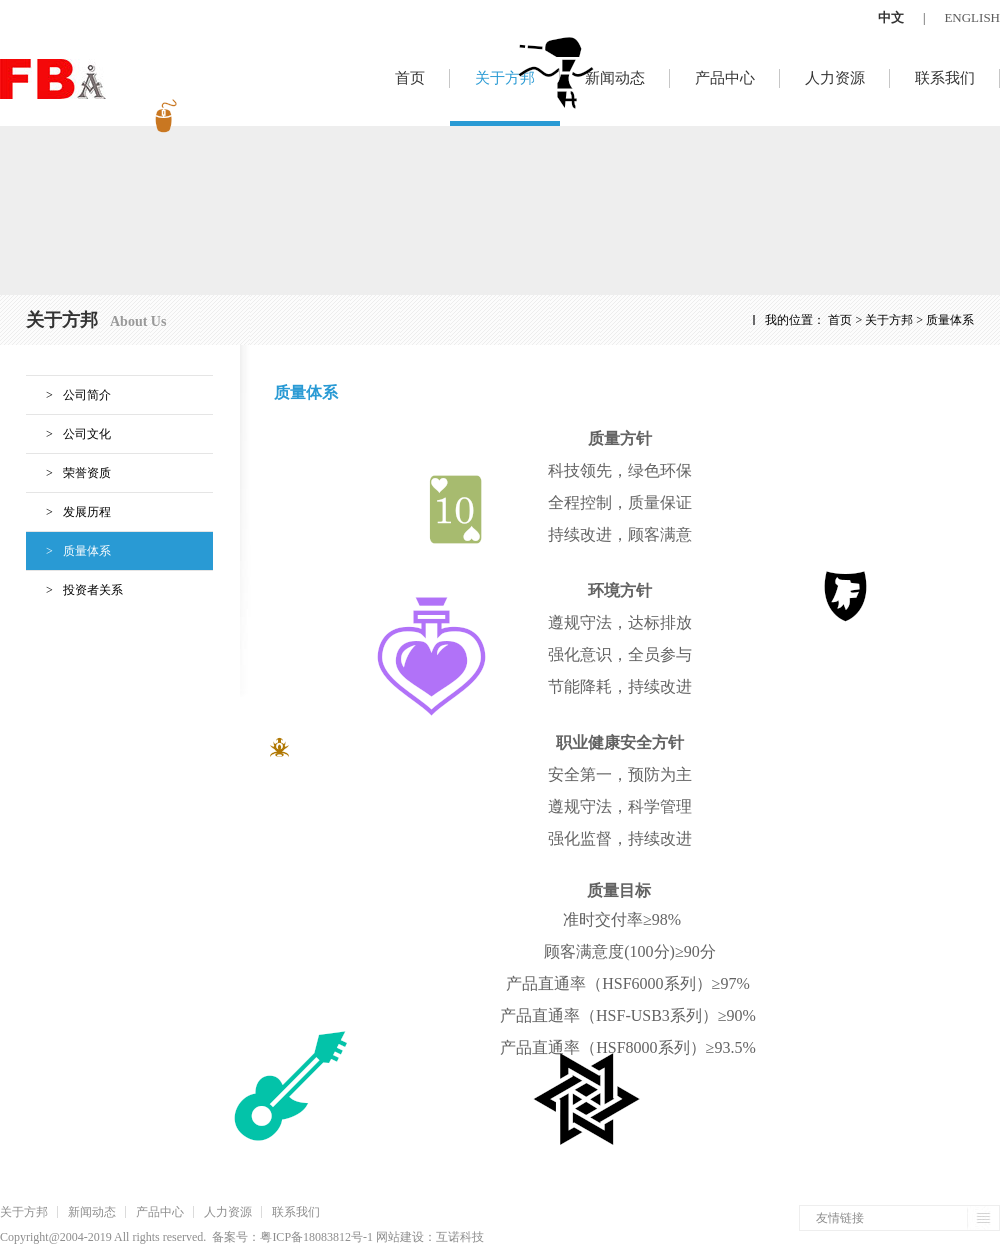  I want to click on use a health potion to restore HP, so click(431, 656).